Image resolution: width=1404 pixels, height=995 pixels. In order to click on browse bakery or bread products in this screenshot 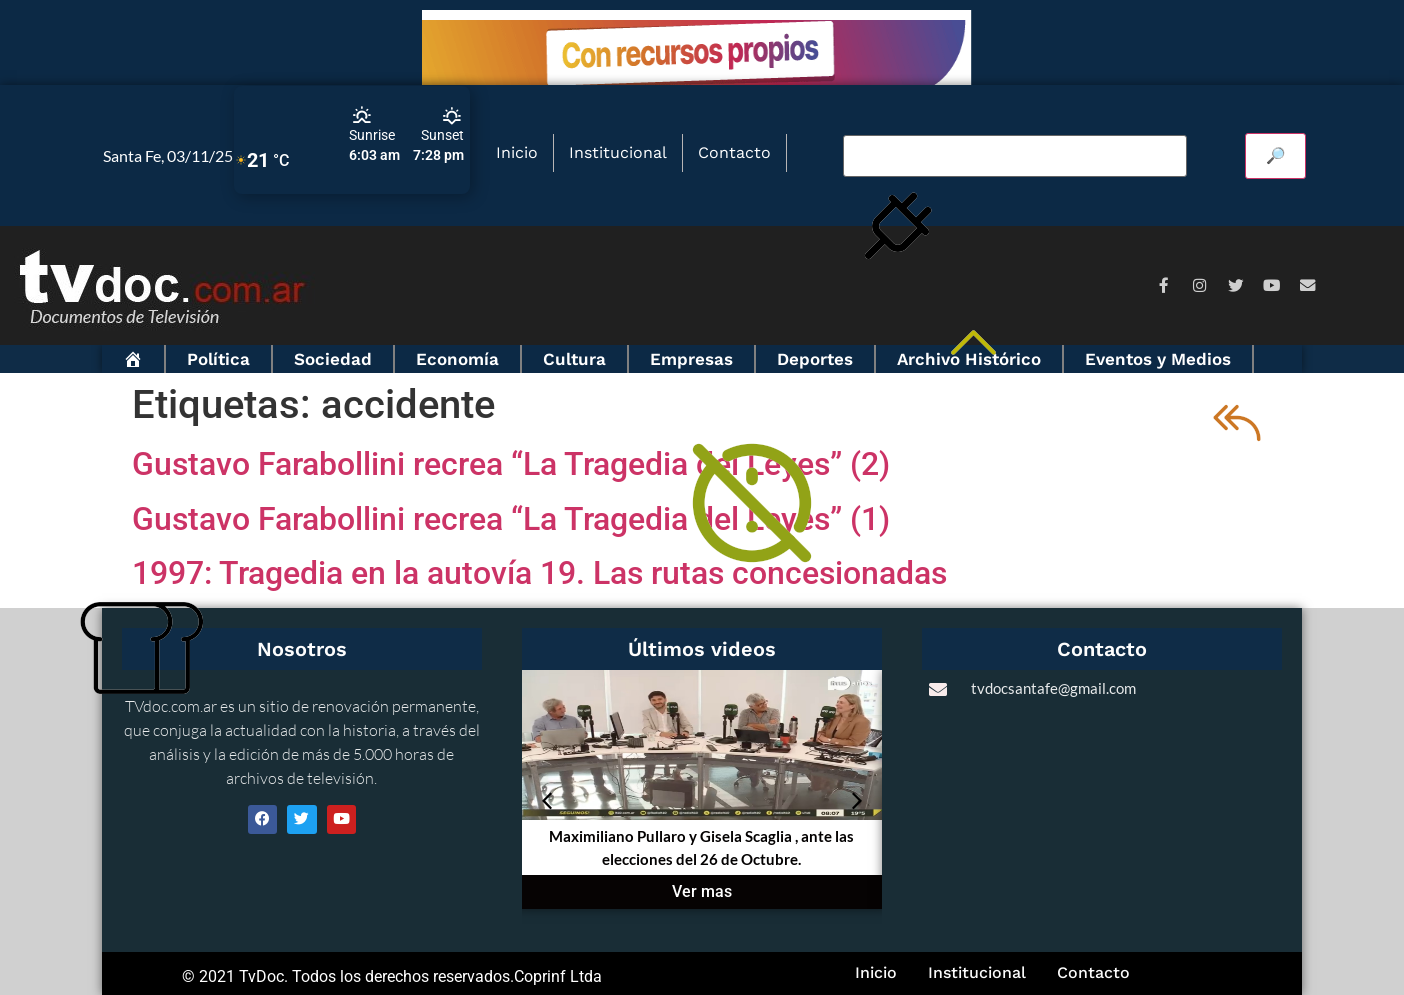, I will do `click(144, 648)`.